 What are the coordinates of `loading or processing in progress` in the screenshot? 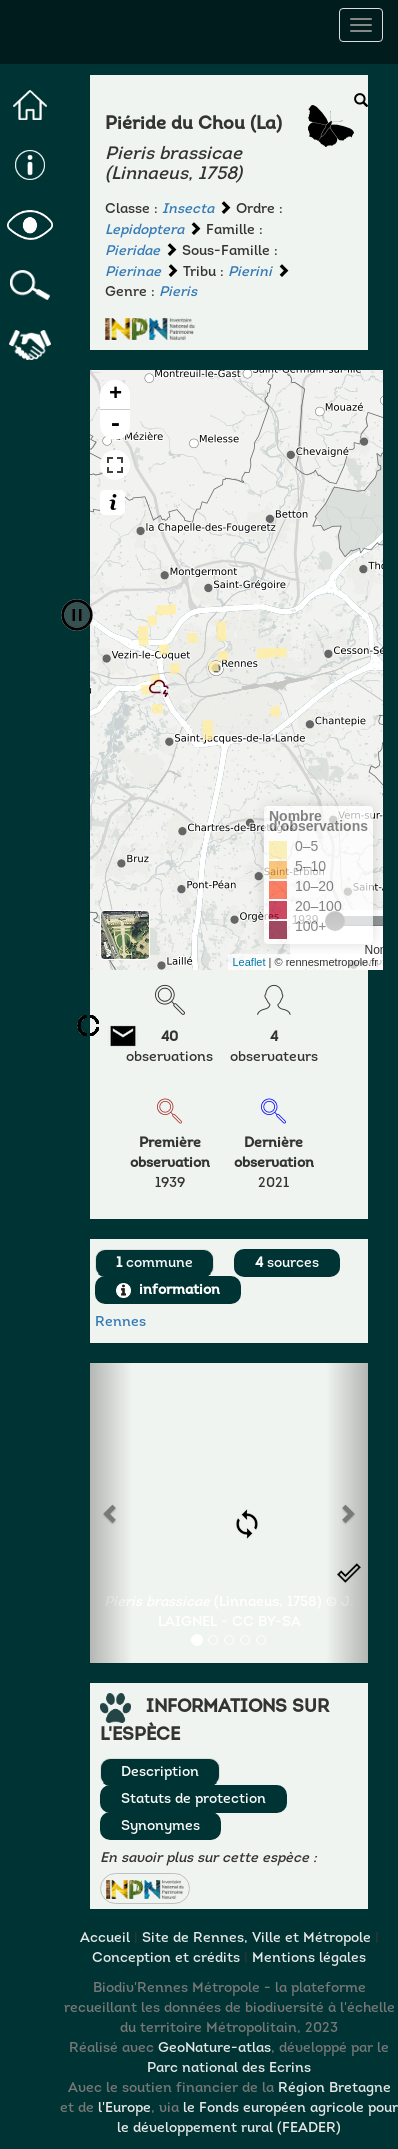 It's located at (88, 1025).